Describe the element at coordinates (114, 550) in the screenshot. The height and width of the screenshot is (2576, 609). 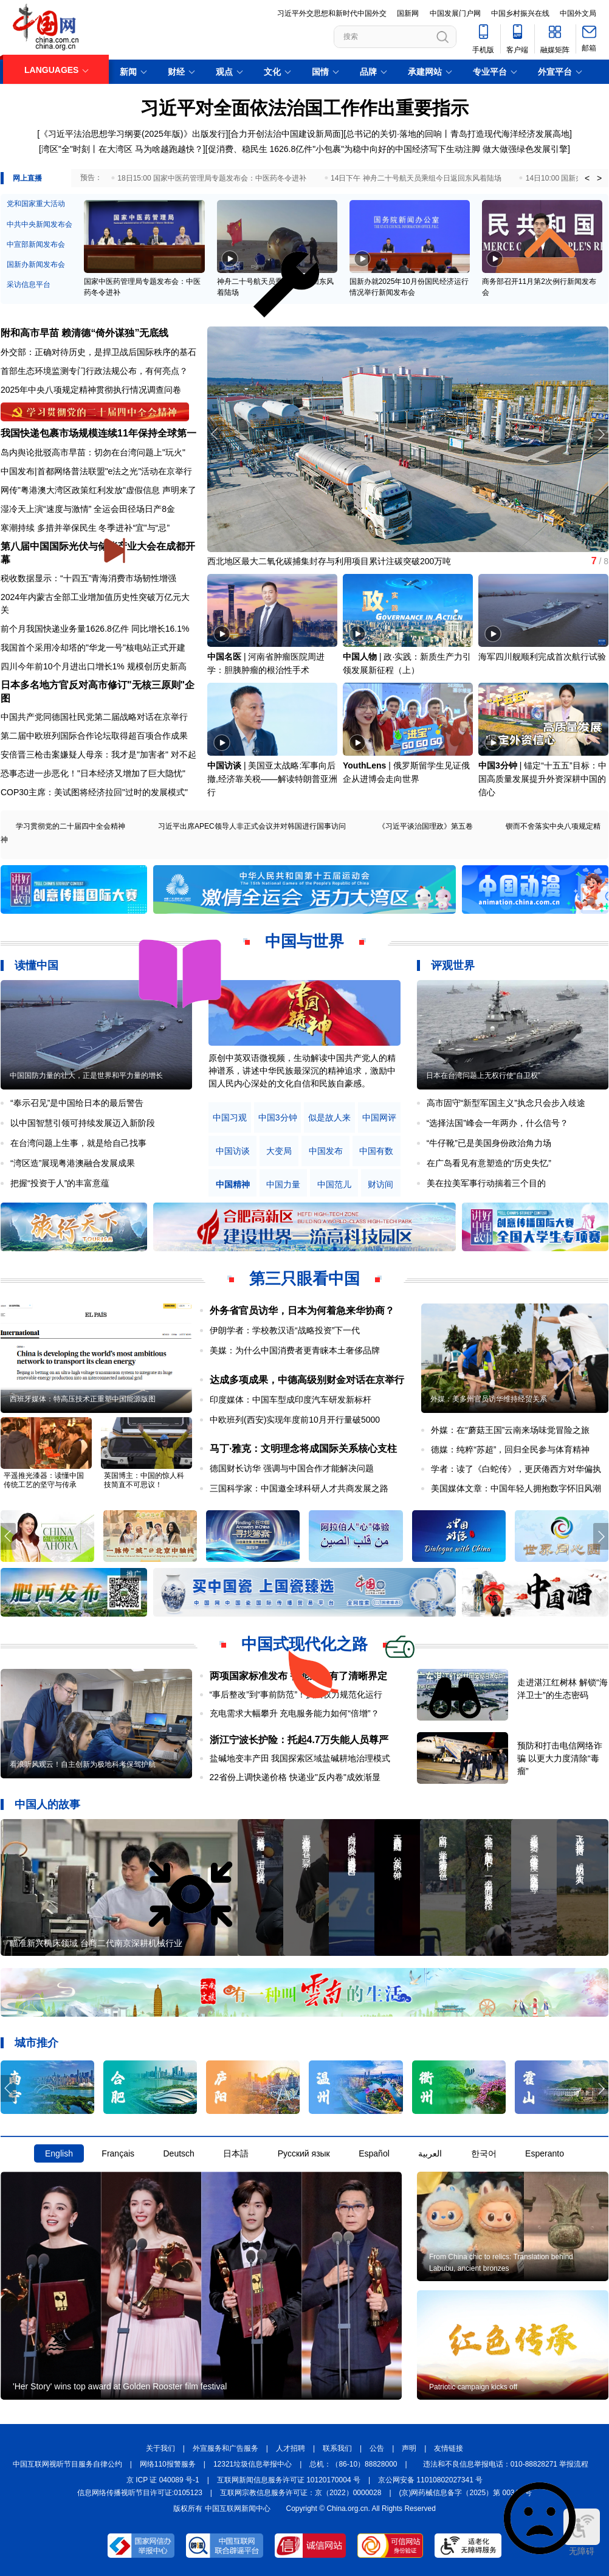
I see `skip to the next track` at that location.